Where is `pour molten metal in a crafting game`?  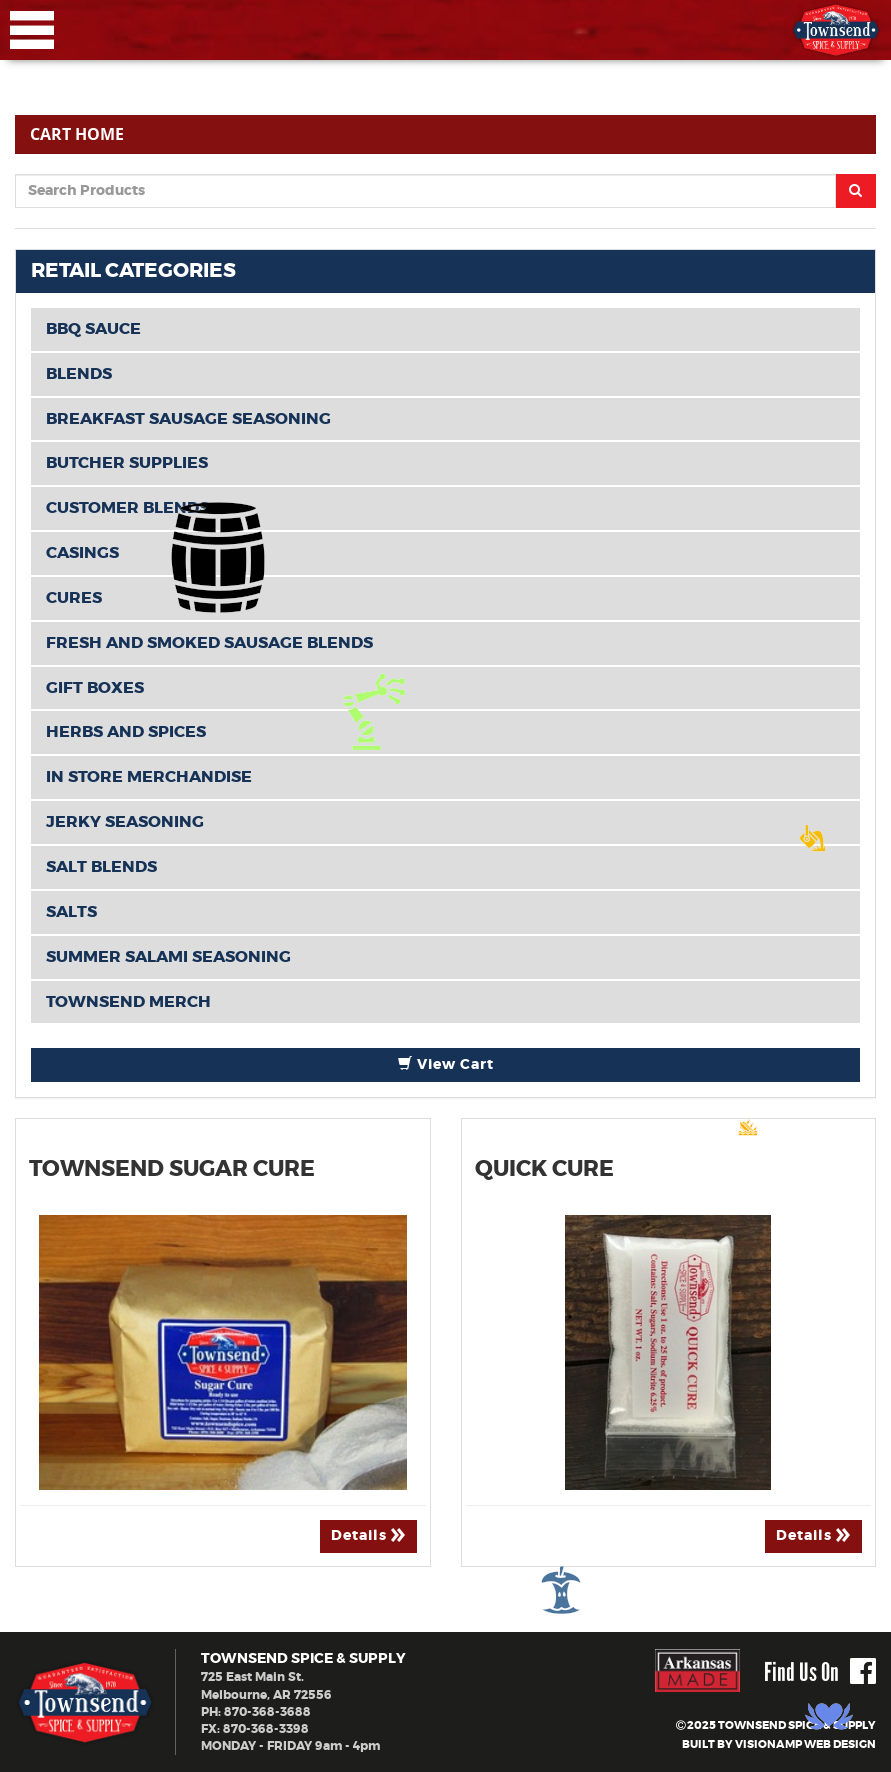 pour molten metal in a crafting game is located at coordinates (812, 838).